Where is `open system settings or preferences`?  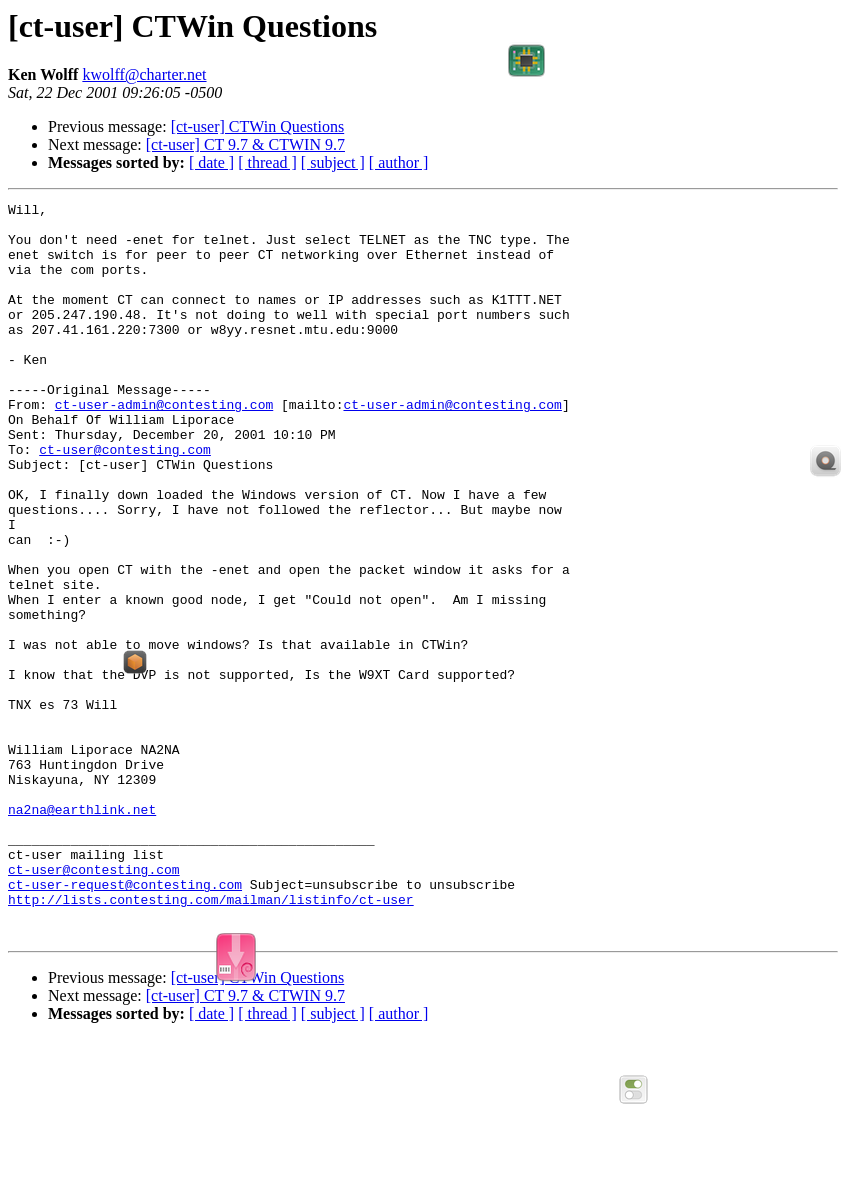 open system settings or preferences is located at coordinates (633, 1089).